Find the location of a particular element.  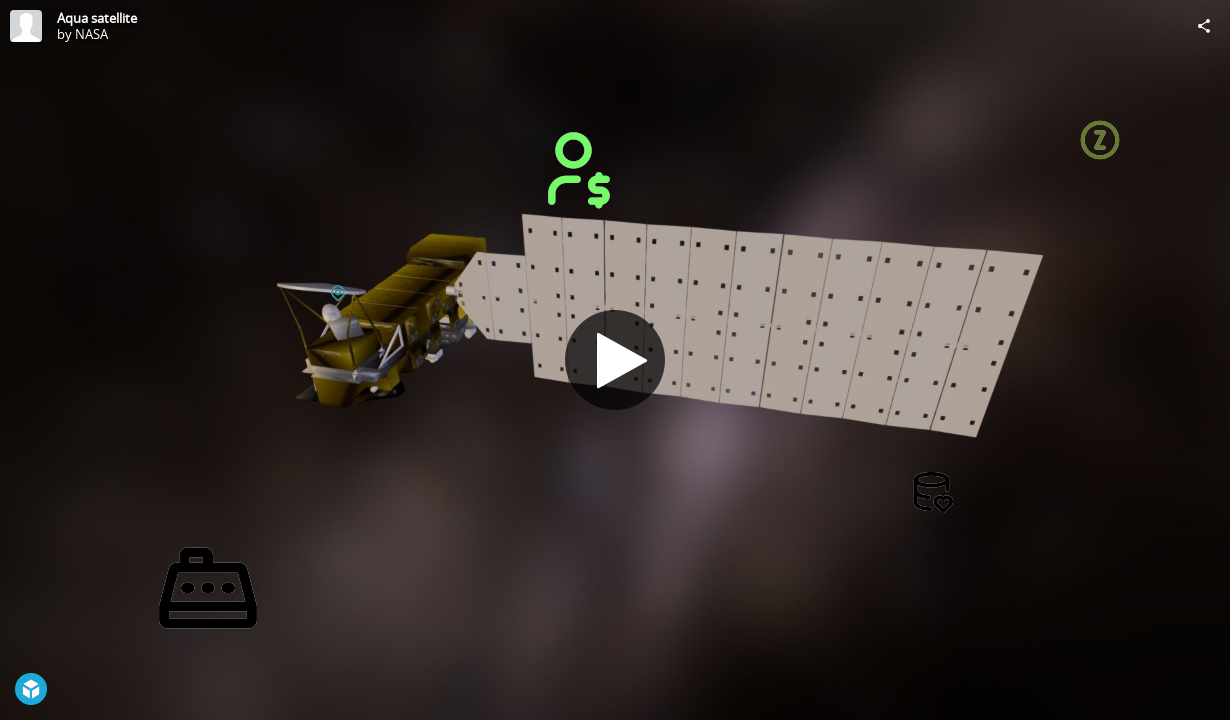

access point of sale system is located at coordinates (208, 593).